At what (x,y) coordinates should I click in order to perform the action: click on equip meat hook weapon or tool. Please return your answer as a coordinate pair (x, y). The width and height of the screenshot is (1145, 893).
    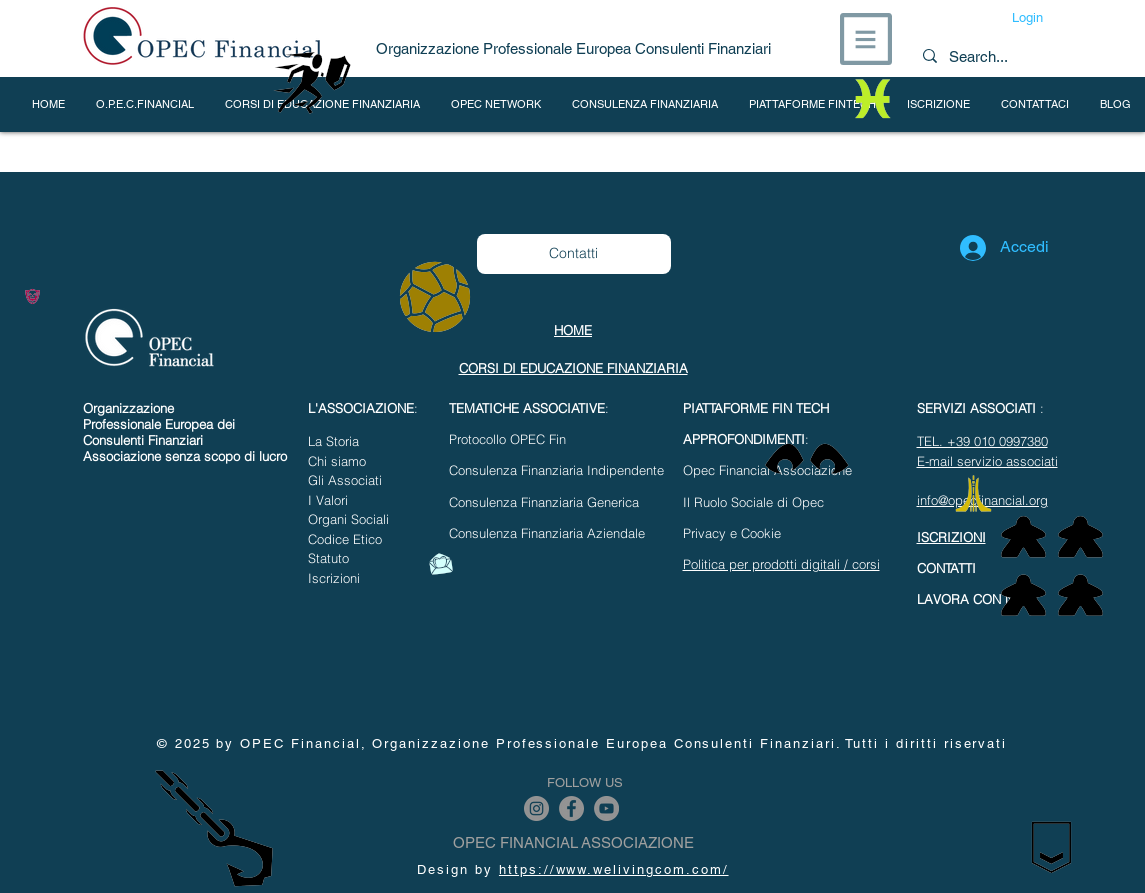
    Looking at the image, I should click on (214, 829).